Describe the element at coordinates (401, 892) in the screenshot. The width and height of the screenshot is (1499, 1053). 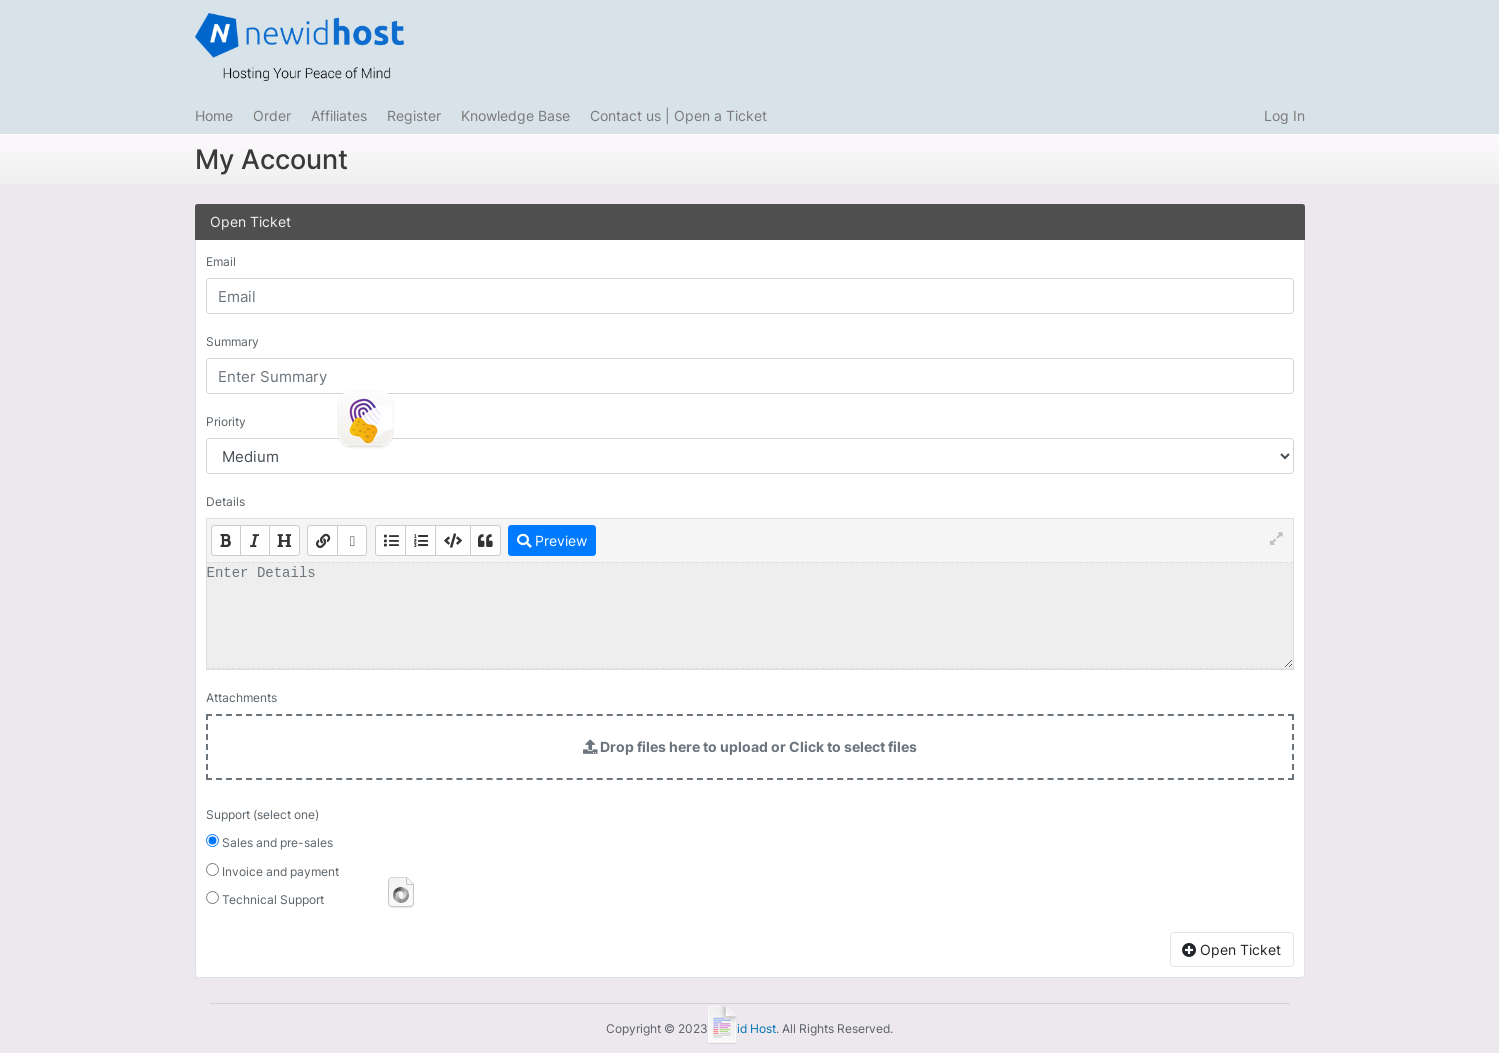
I see `indicates a JSON file type` at that location.